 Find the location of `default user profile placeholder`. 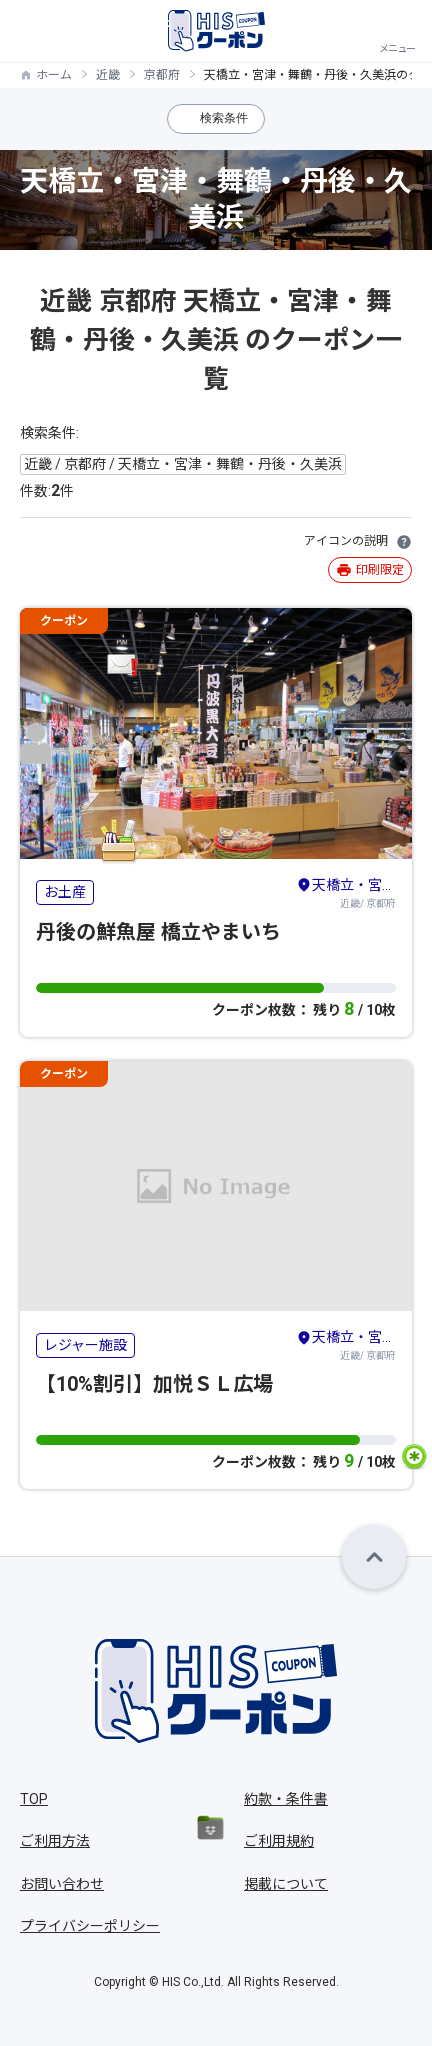

default user profile placeholder is located at coordinates (36, 742).